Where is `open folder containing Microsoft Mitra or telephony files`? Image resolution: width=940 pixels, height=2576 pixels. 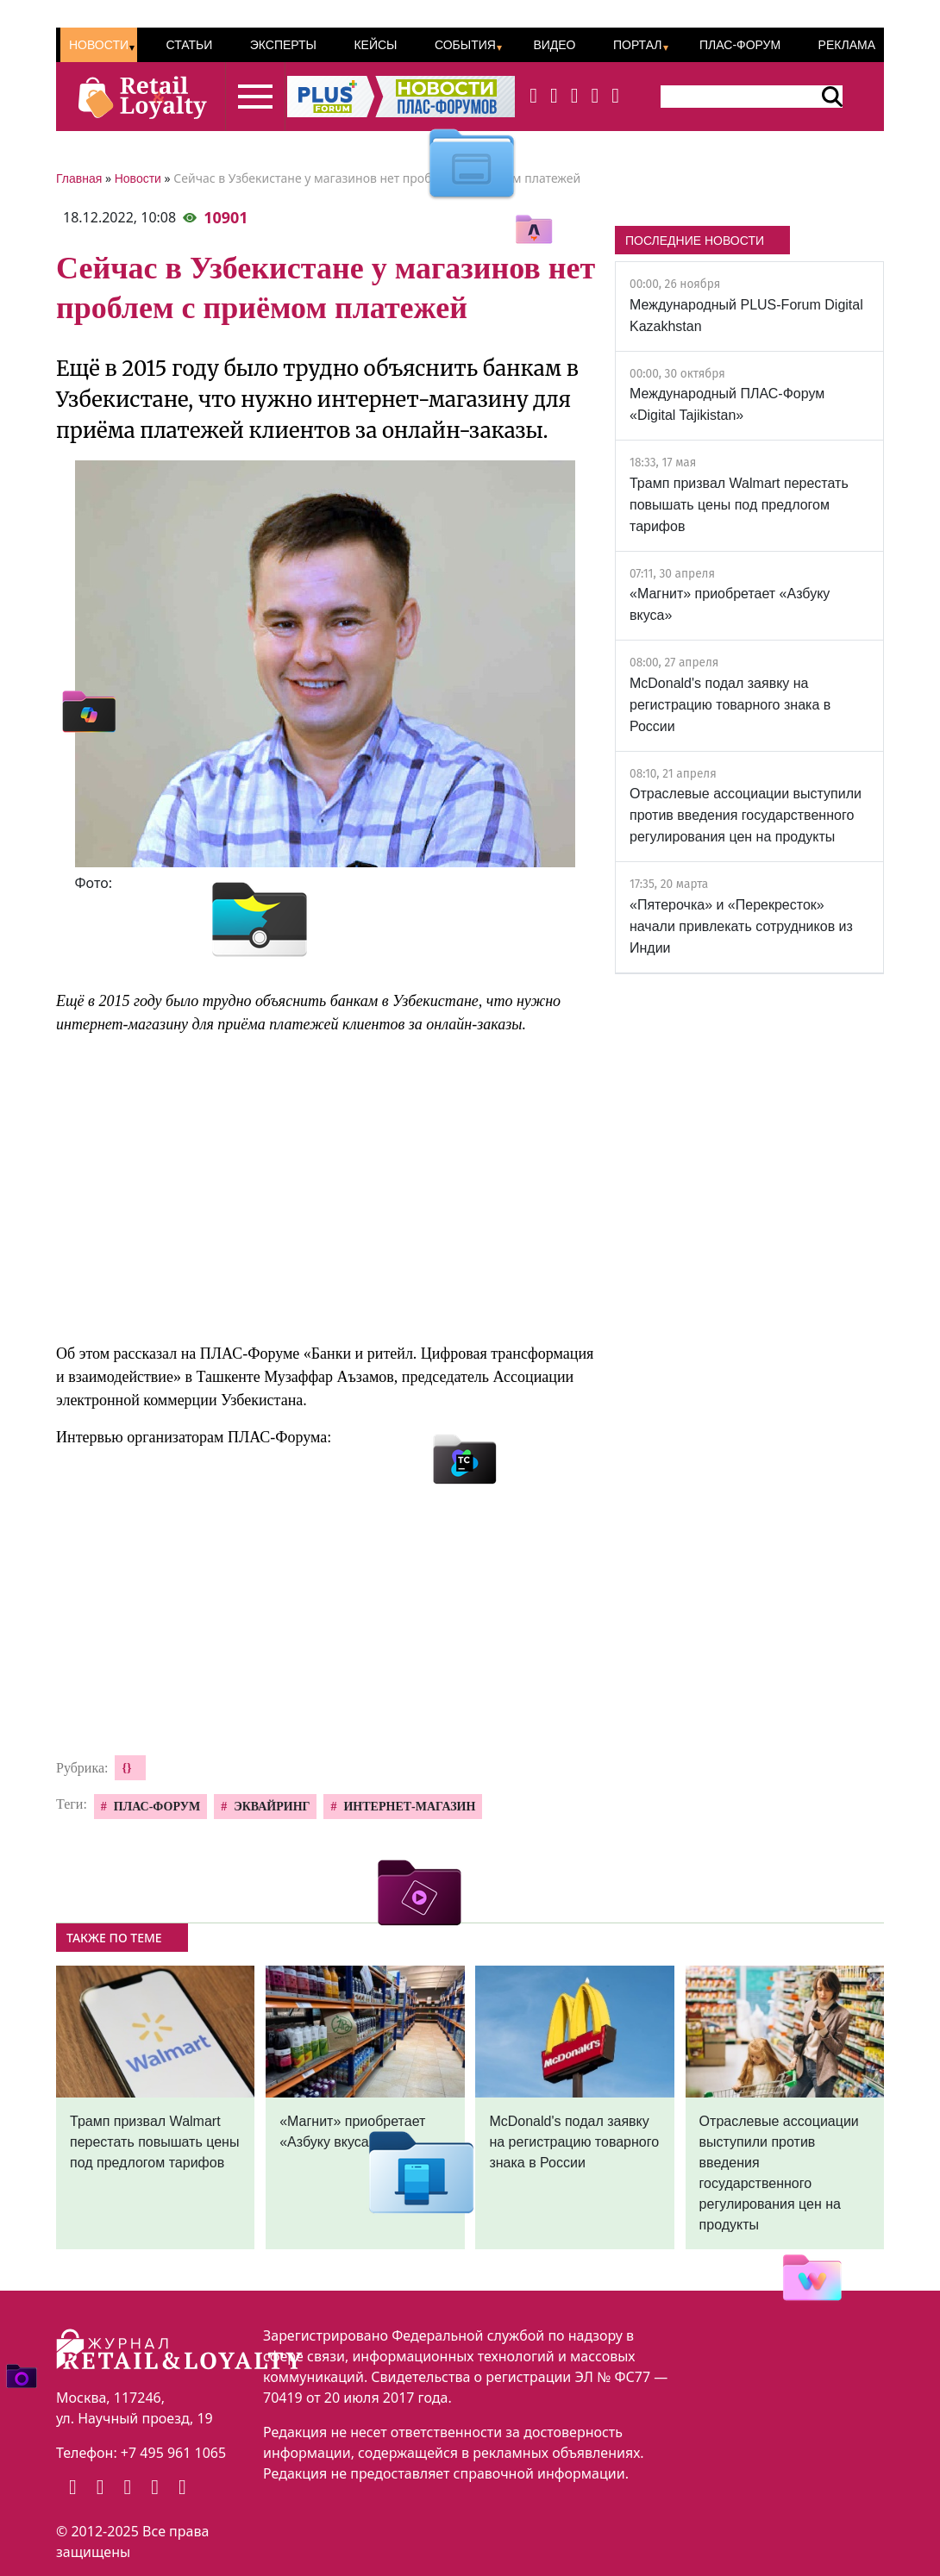
open folder containing Microsoft Mitra or telephony files is located at coordinates (421, 2175).